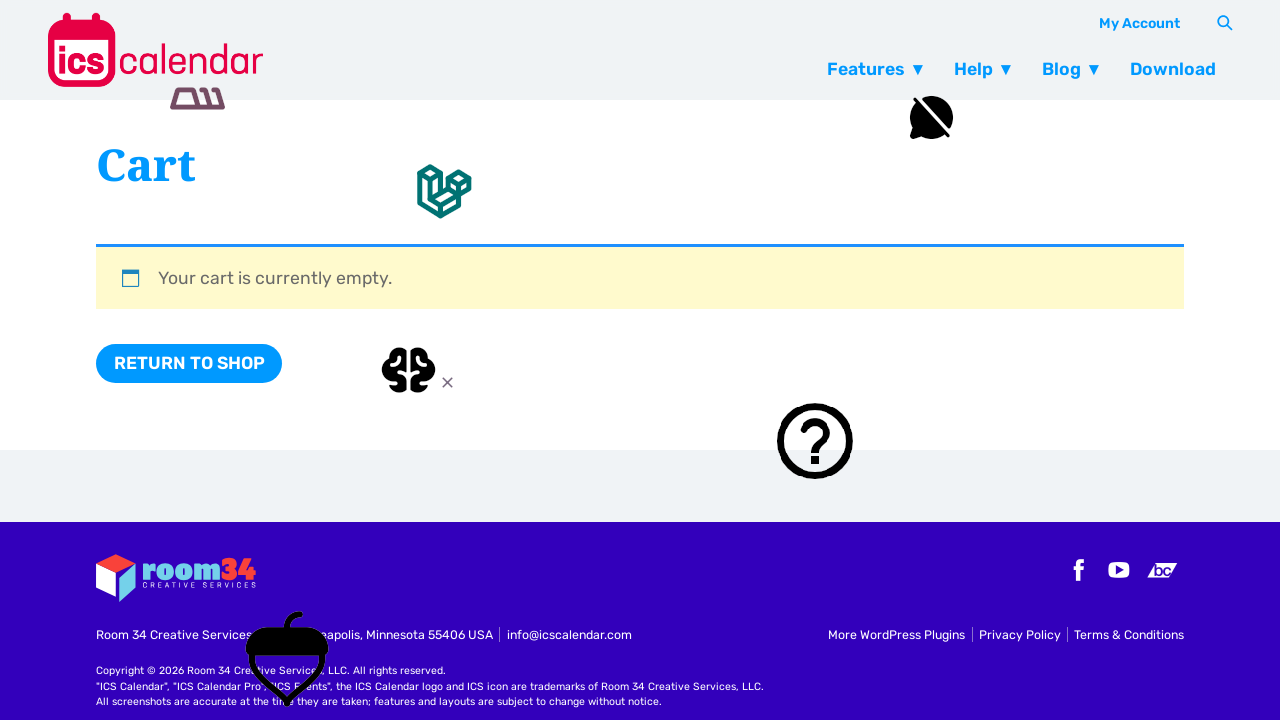 The width and height of the screenshot is (1280, 720). What do you see at coordinates (931, 117) in the screenshot?
I see `mute or disable chat notifications` at bounding box center [931, 117].